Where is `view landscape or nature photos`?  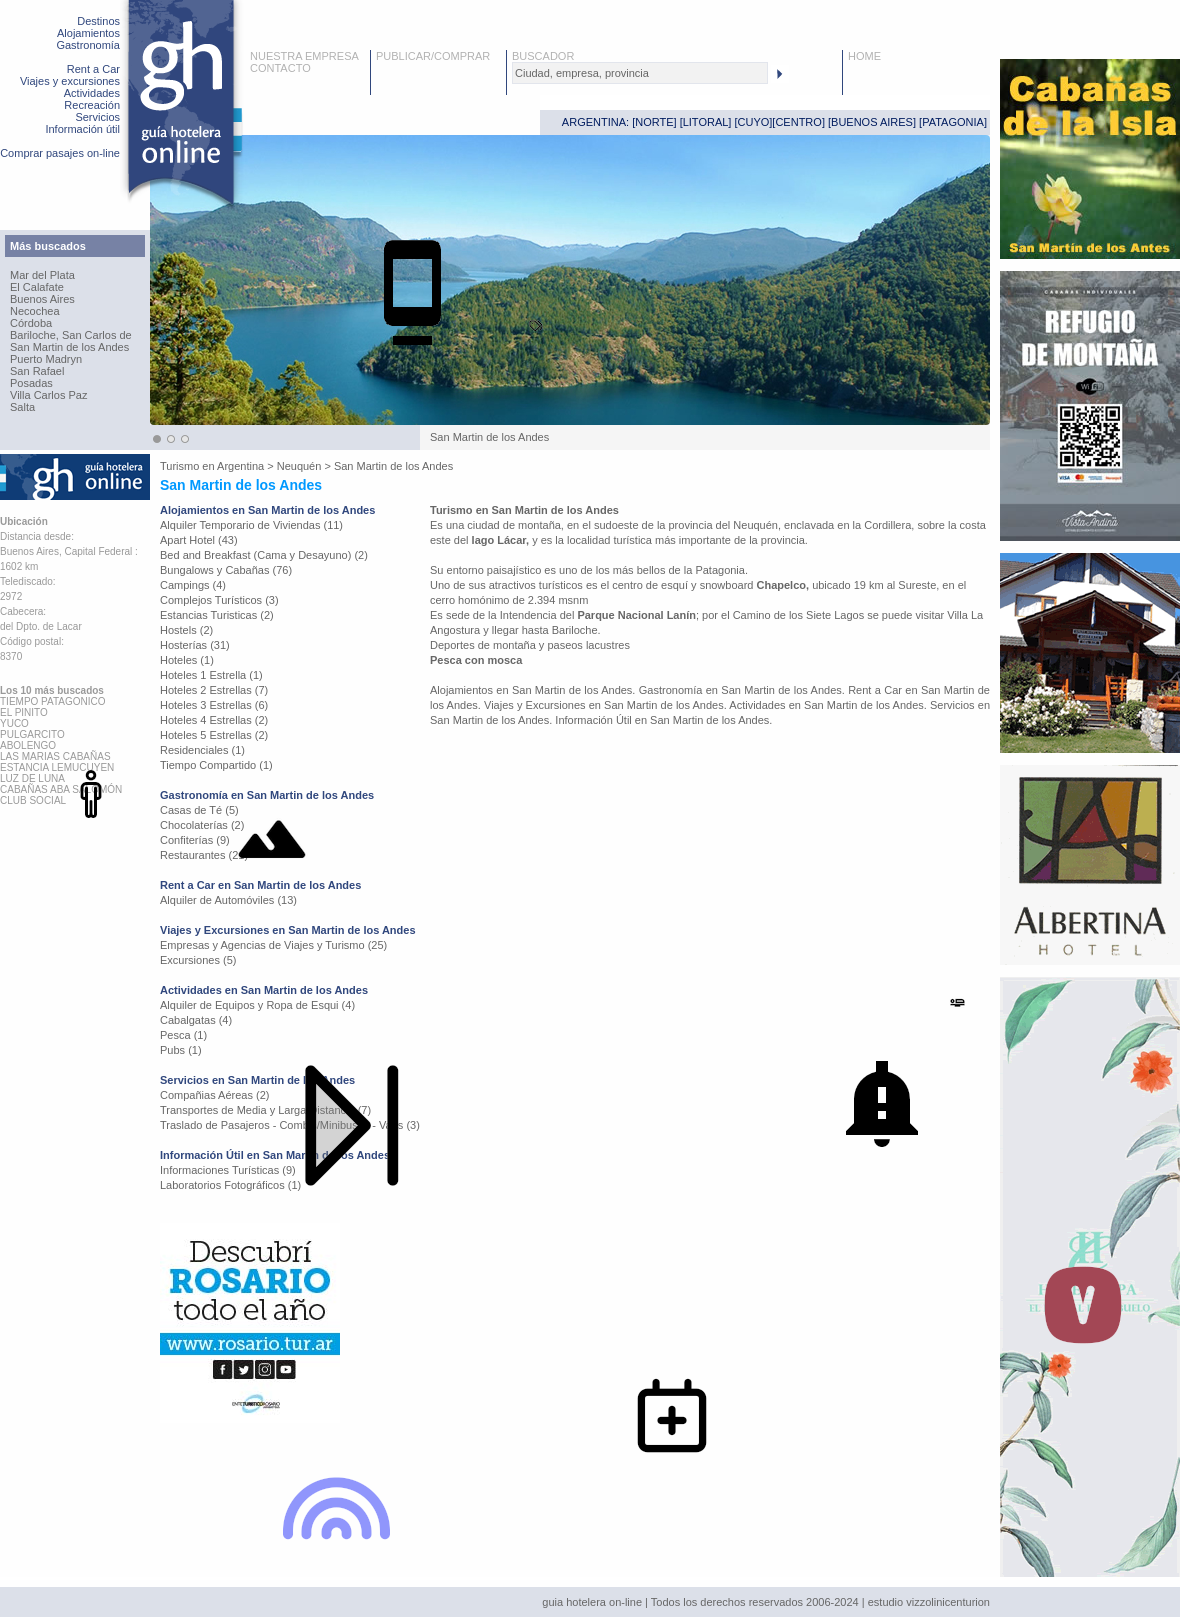 view landscape or nature photos is located at coordinates (272, 838).